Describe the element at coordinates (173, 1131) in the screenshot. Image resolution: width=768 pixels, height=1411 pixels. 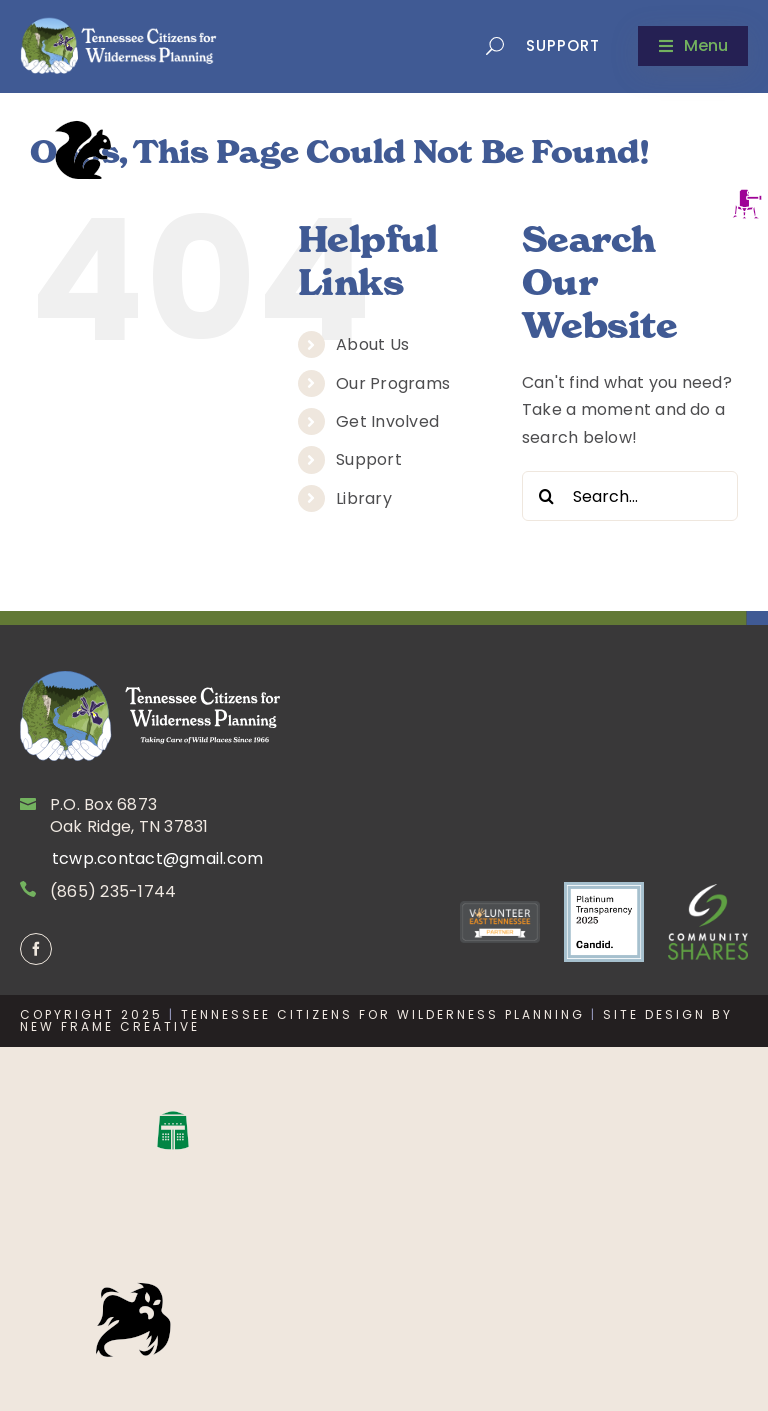
I see `select knight or heavy armor class` at that location.